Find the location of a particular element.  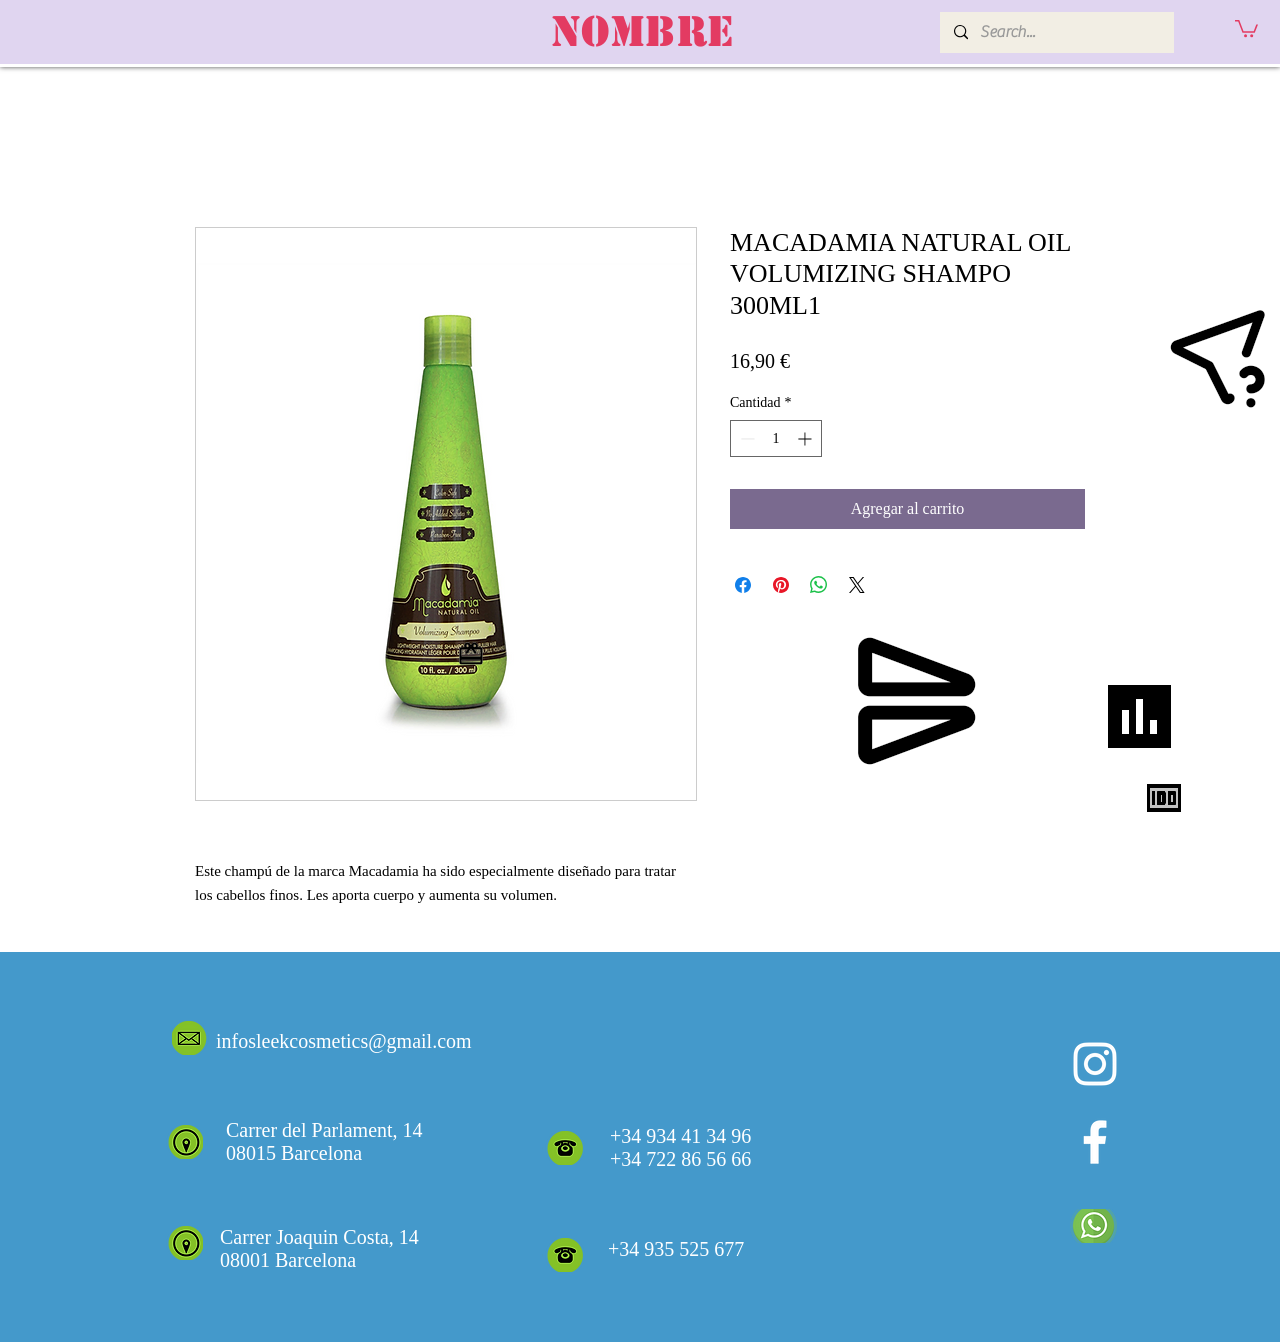

unknown or unconfirmed location is located at coordinates (1218, 356).